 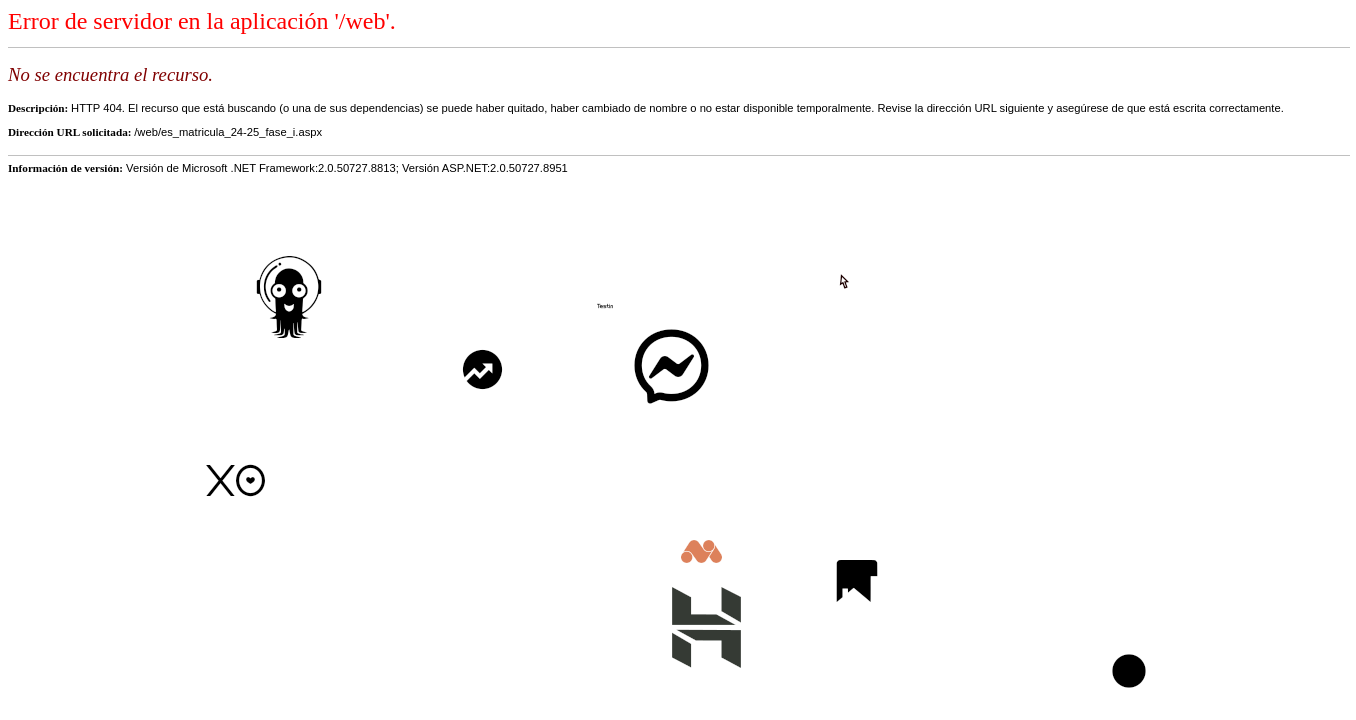 I want to click on testin app testing platform logo, so click(x=605, y=306).